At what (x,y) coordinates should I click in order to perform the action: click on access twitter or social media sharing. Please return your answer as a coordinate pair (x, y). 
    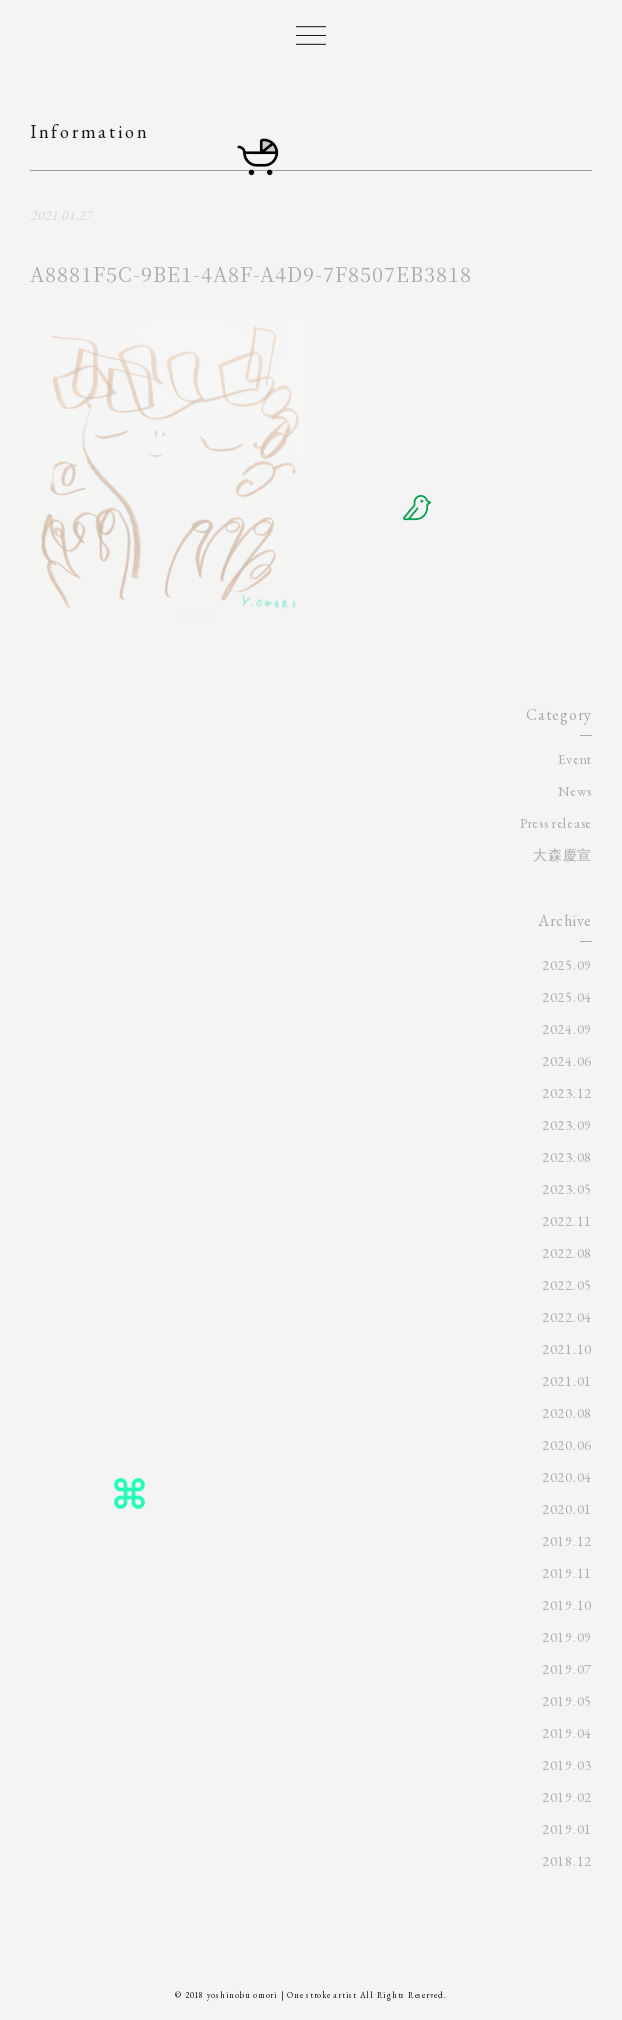
    Looking at the image, I should click on (417, 508).